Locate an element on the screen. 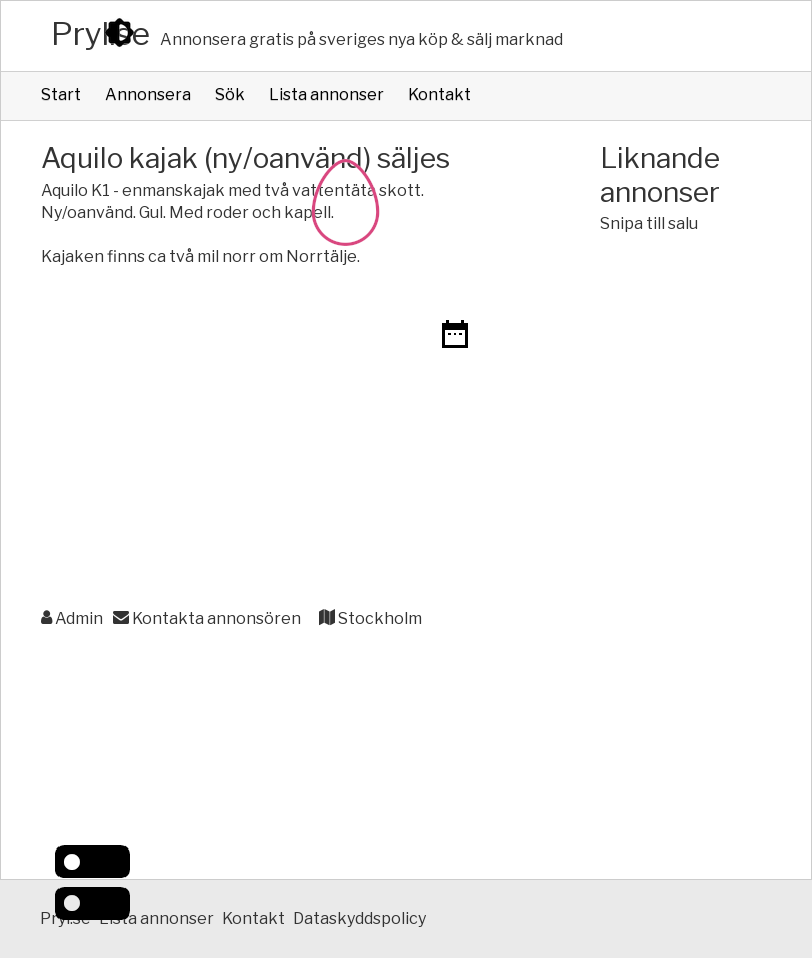 Image resolution: width=812 pixels, height=958 pixels. indicates egg or egg-containing ingredient is located at coordinates (345, 202).